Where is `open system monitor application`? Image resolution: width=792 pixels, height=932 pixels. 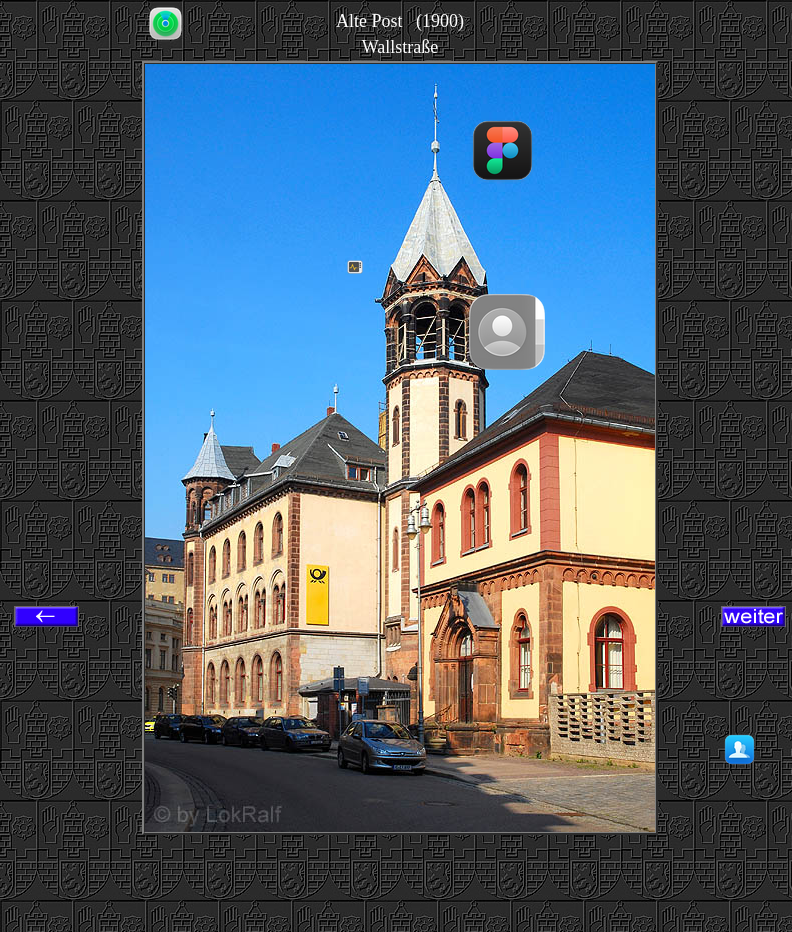
open system monitor application is located at coordinates (355, 267).